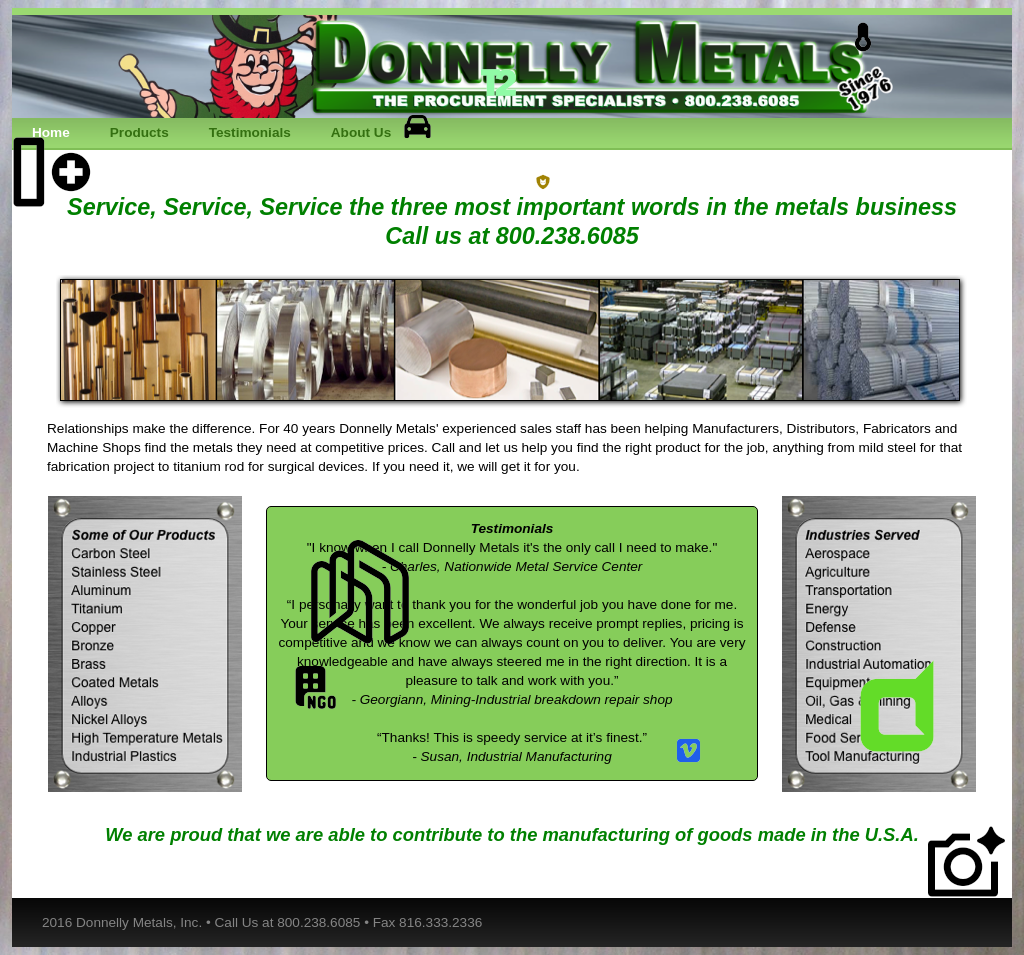 The image size is (1024, 955). Describe the element at coordinates (417, 126) in the screenshot. I see `select car or automobile option` at that location.